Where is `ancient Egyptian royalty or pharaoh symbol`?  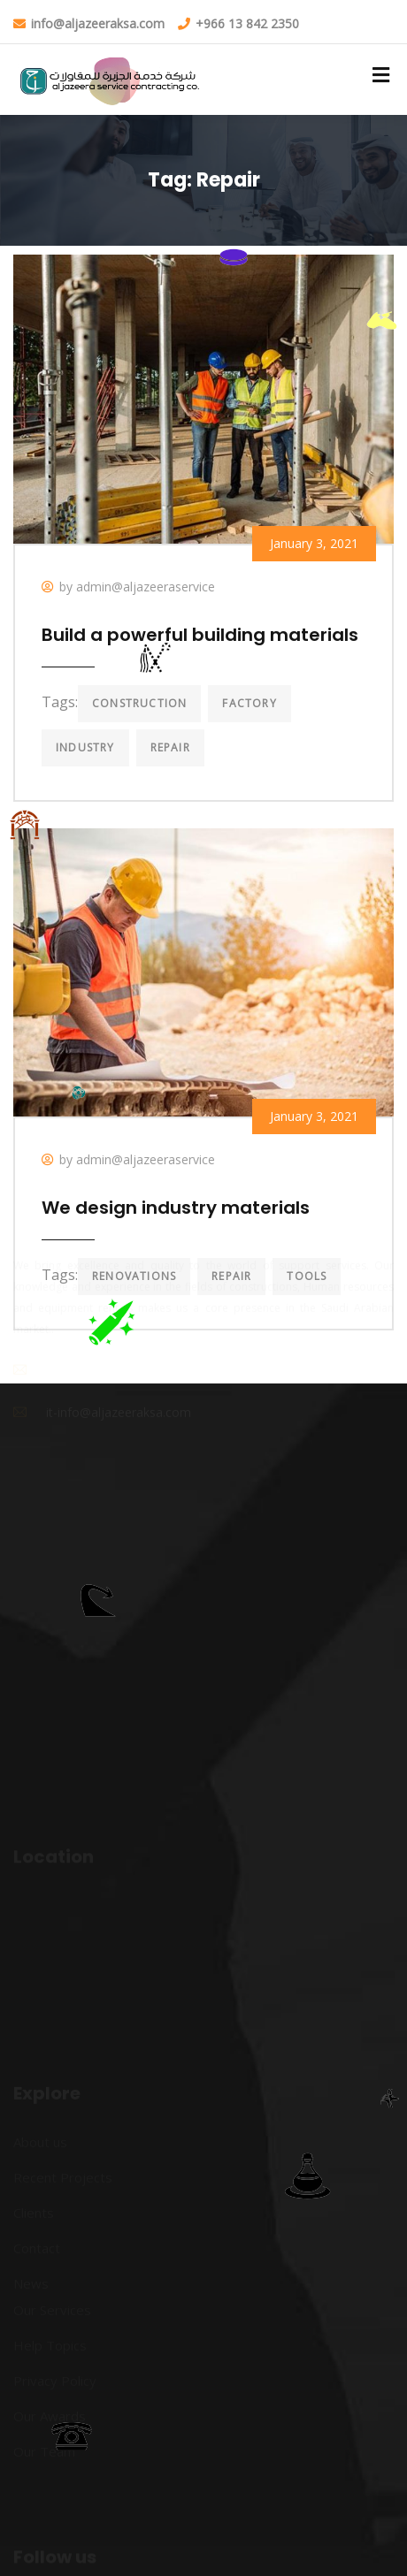 ancient Egyptian royalty or pharaoh symbol is located at coordinates (155, 657).